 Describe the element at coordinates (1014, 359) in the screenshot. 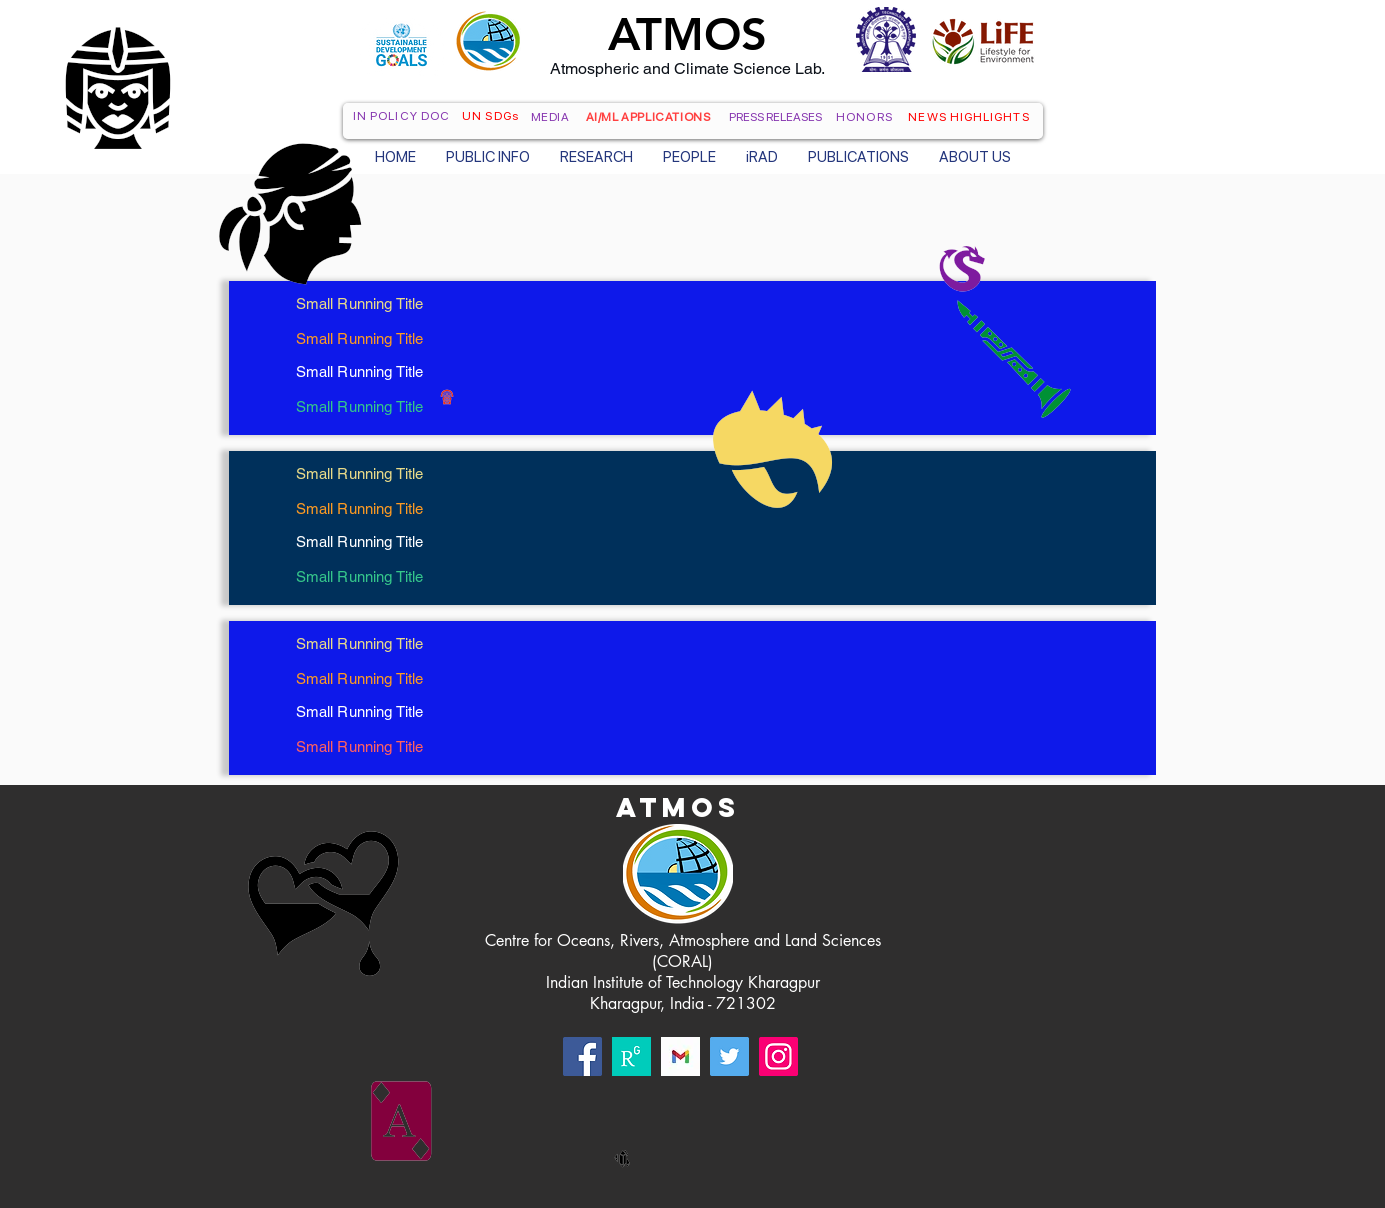

I see `select clarinet as your instrument` at that location.